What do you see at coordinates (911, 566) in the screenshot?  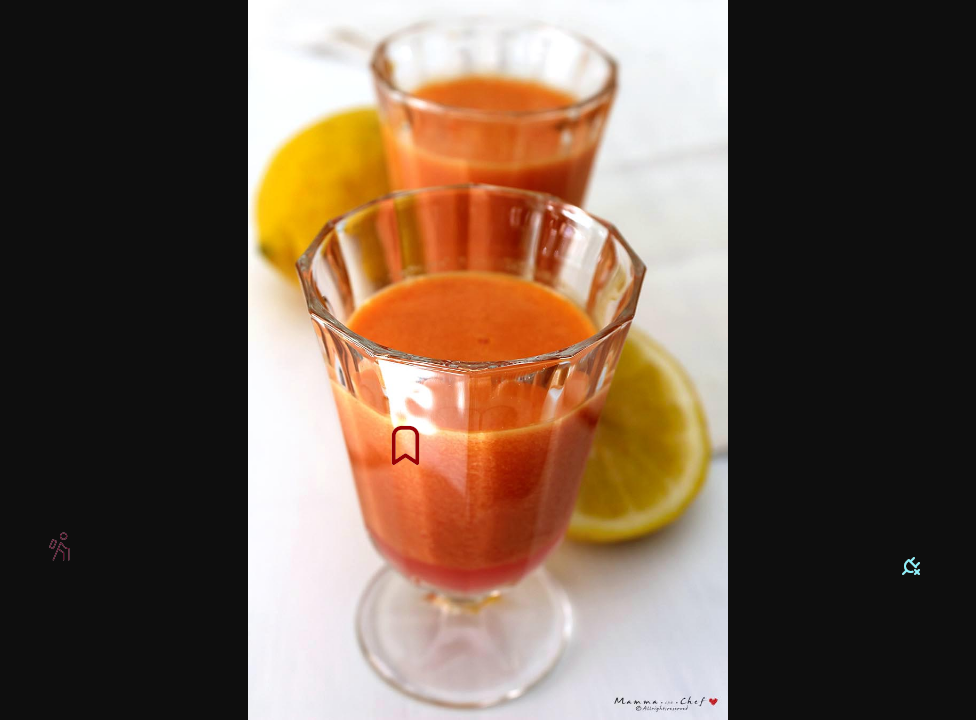 I see `disconnected or unplugged device` at bounding box center [911, 566].